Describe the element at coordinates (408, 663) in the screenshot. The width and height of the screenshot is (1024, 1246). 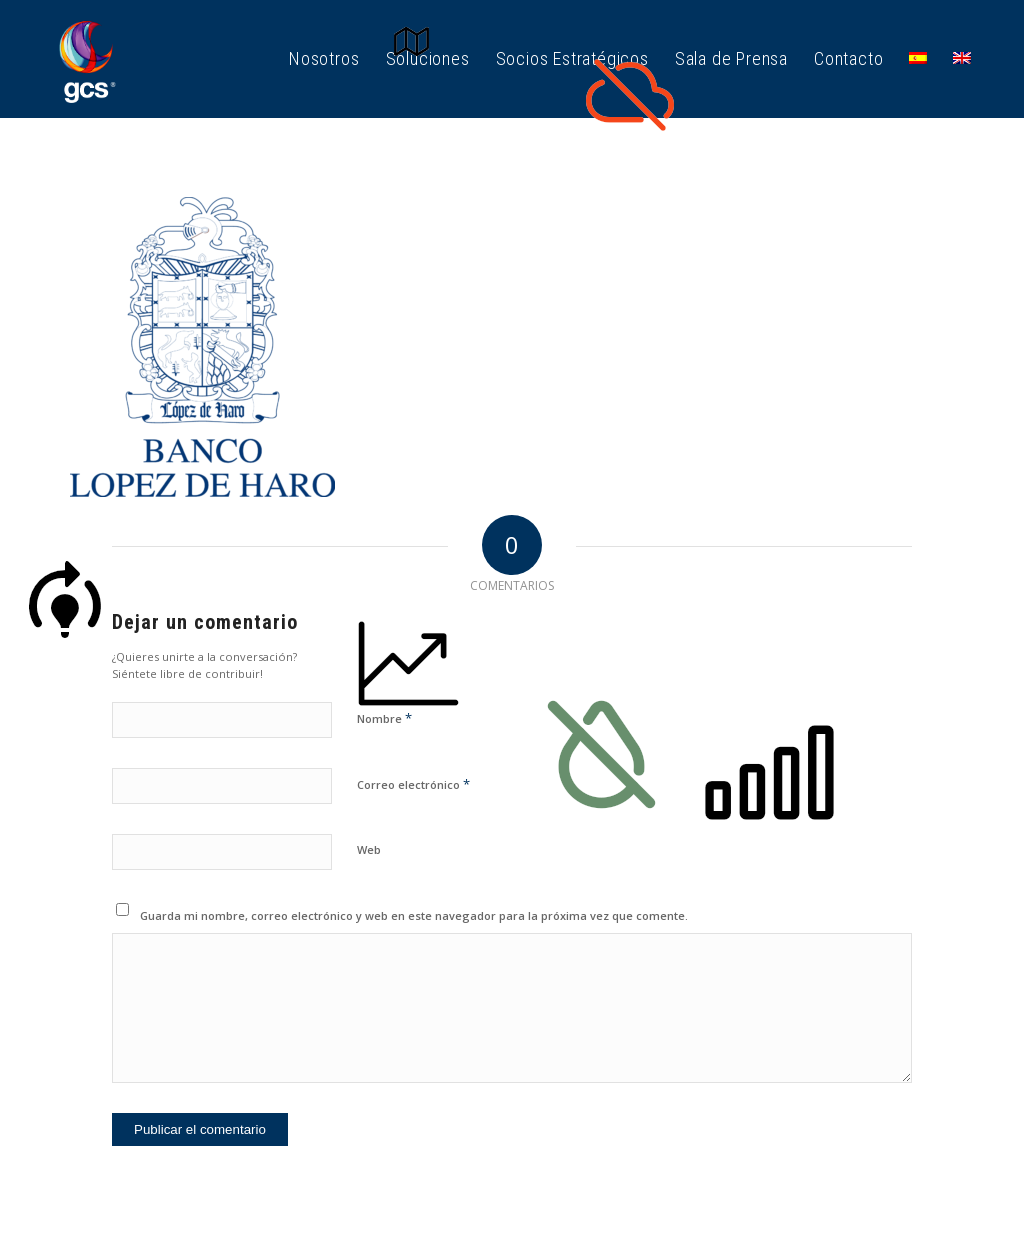
I see `view analytics or performance trends` at that location.